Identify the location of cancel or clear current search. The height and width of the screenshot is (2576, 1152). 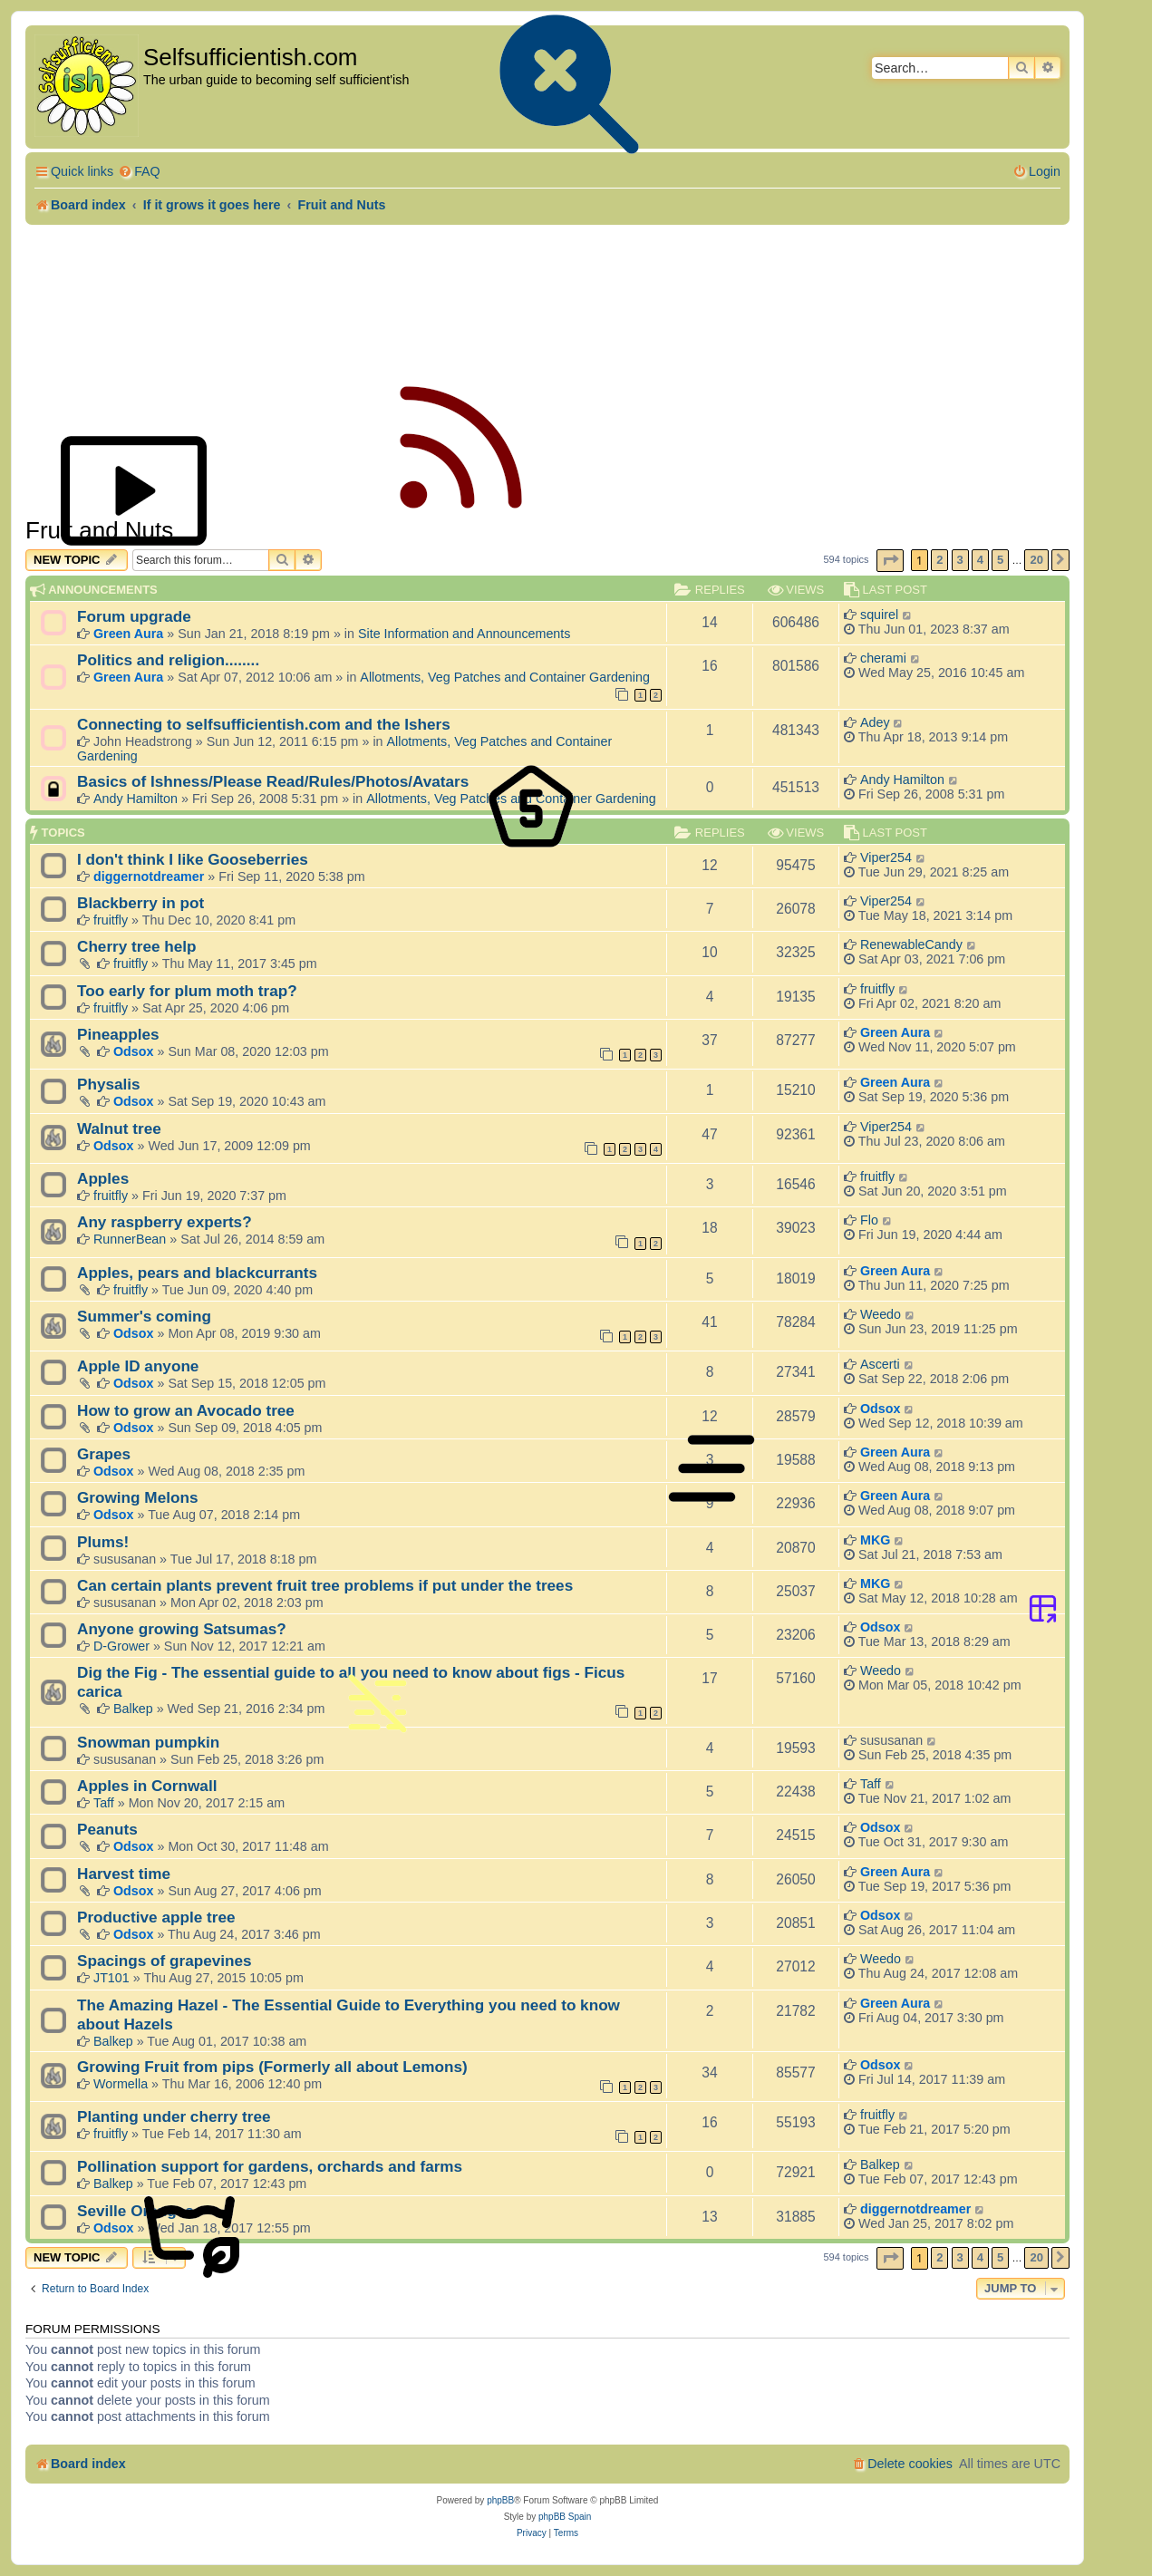
(569, 84).